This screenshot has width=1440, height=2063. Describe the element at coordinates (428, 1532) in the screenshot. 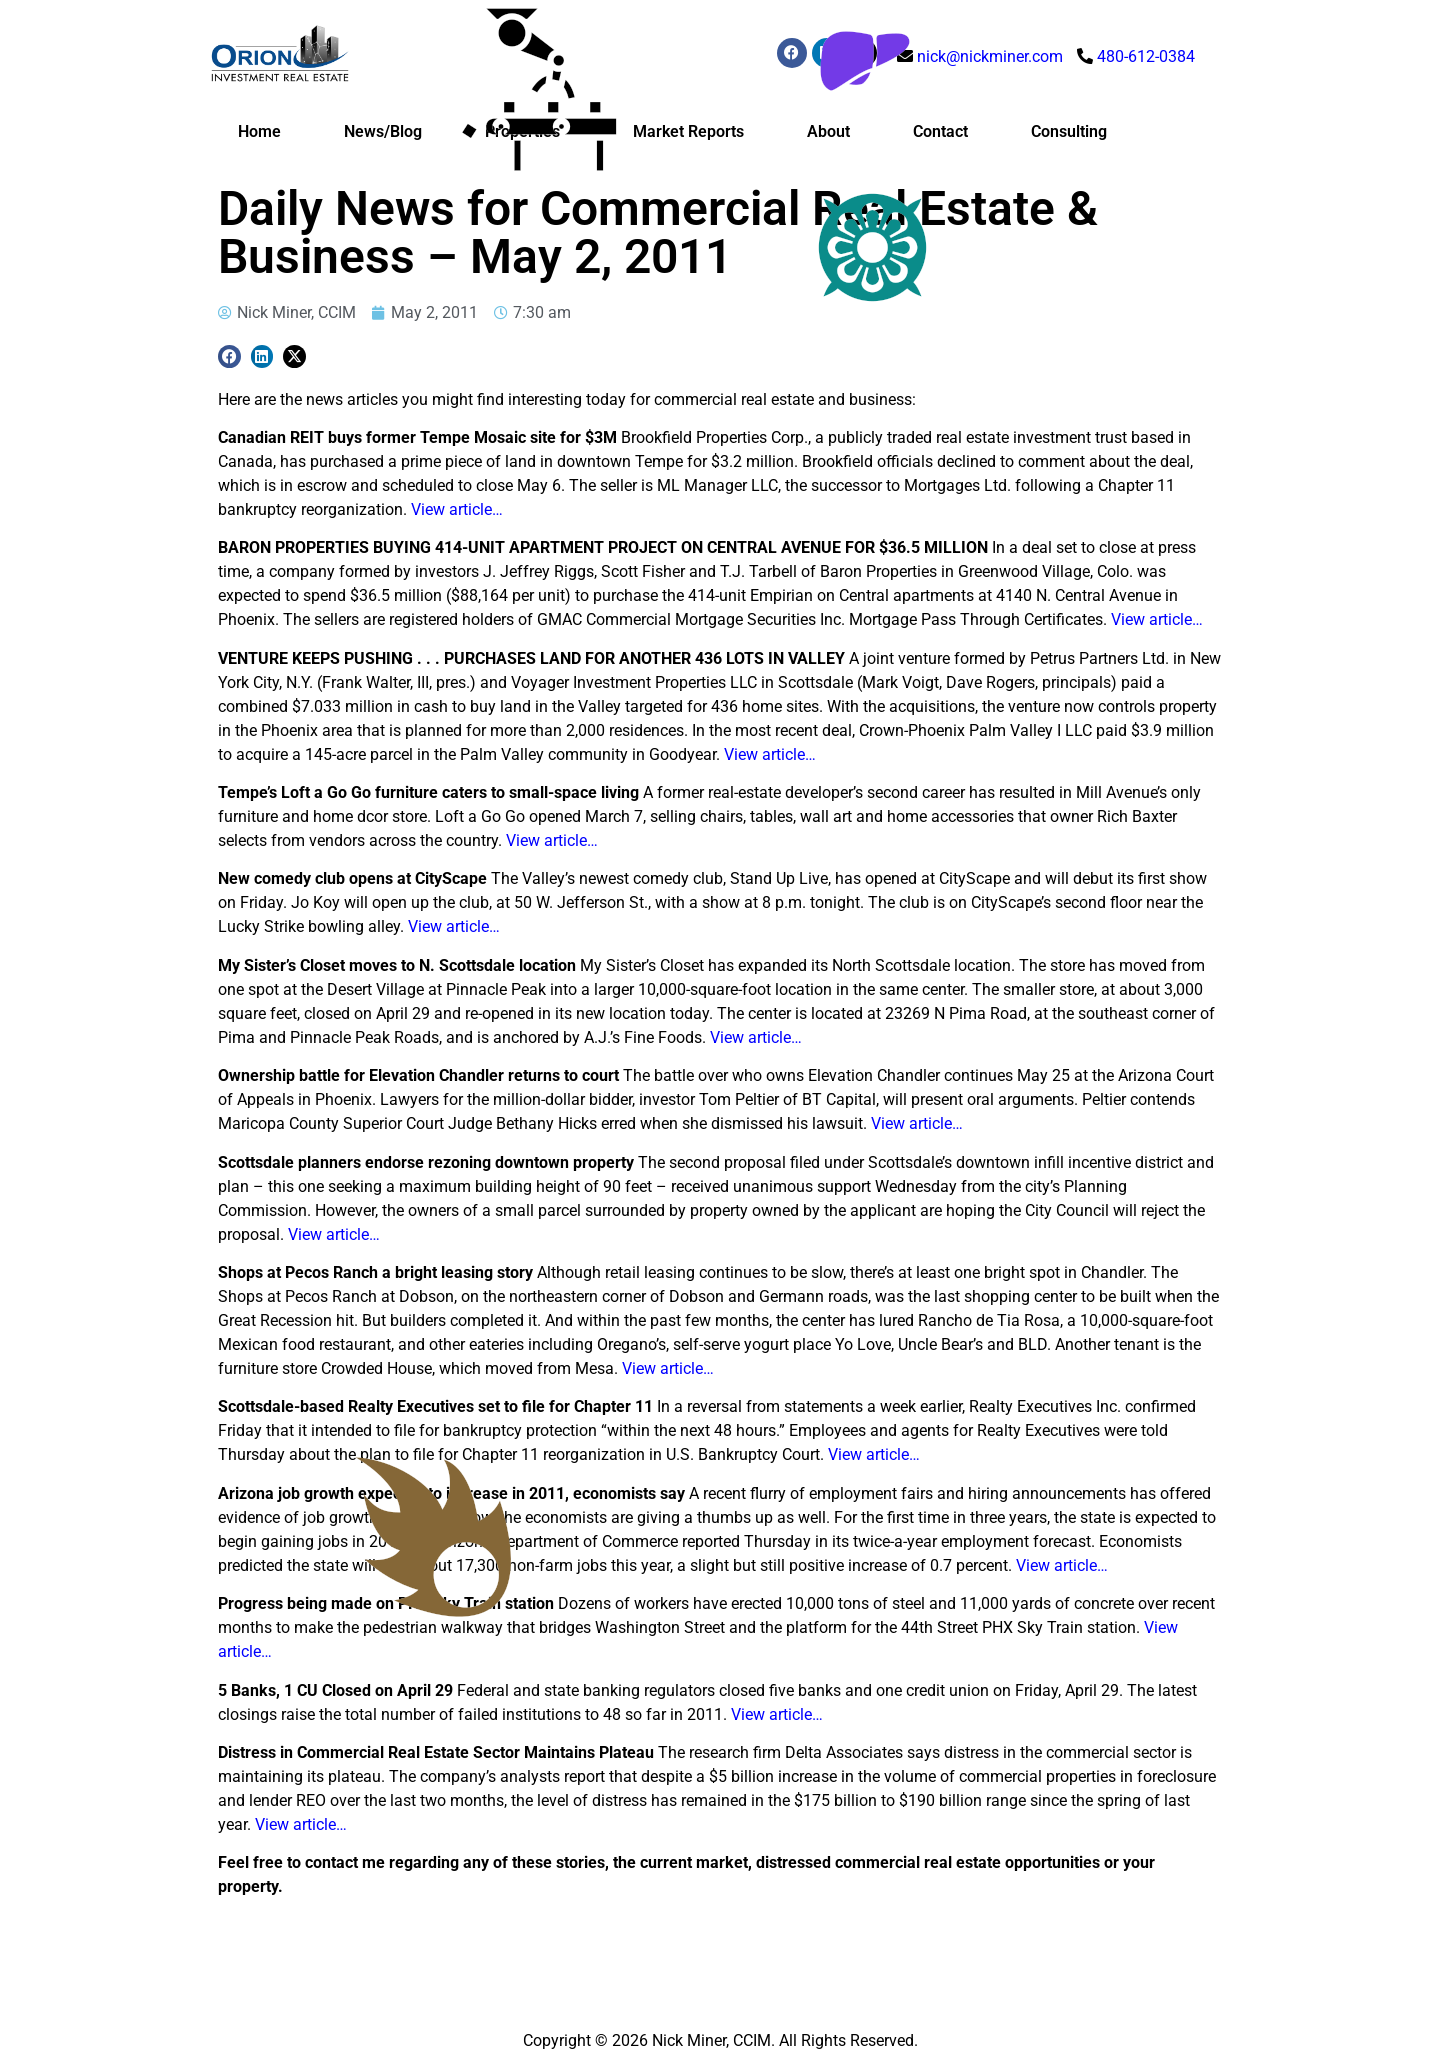

I see `indicates a burning or fire effect status` at that location.